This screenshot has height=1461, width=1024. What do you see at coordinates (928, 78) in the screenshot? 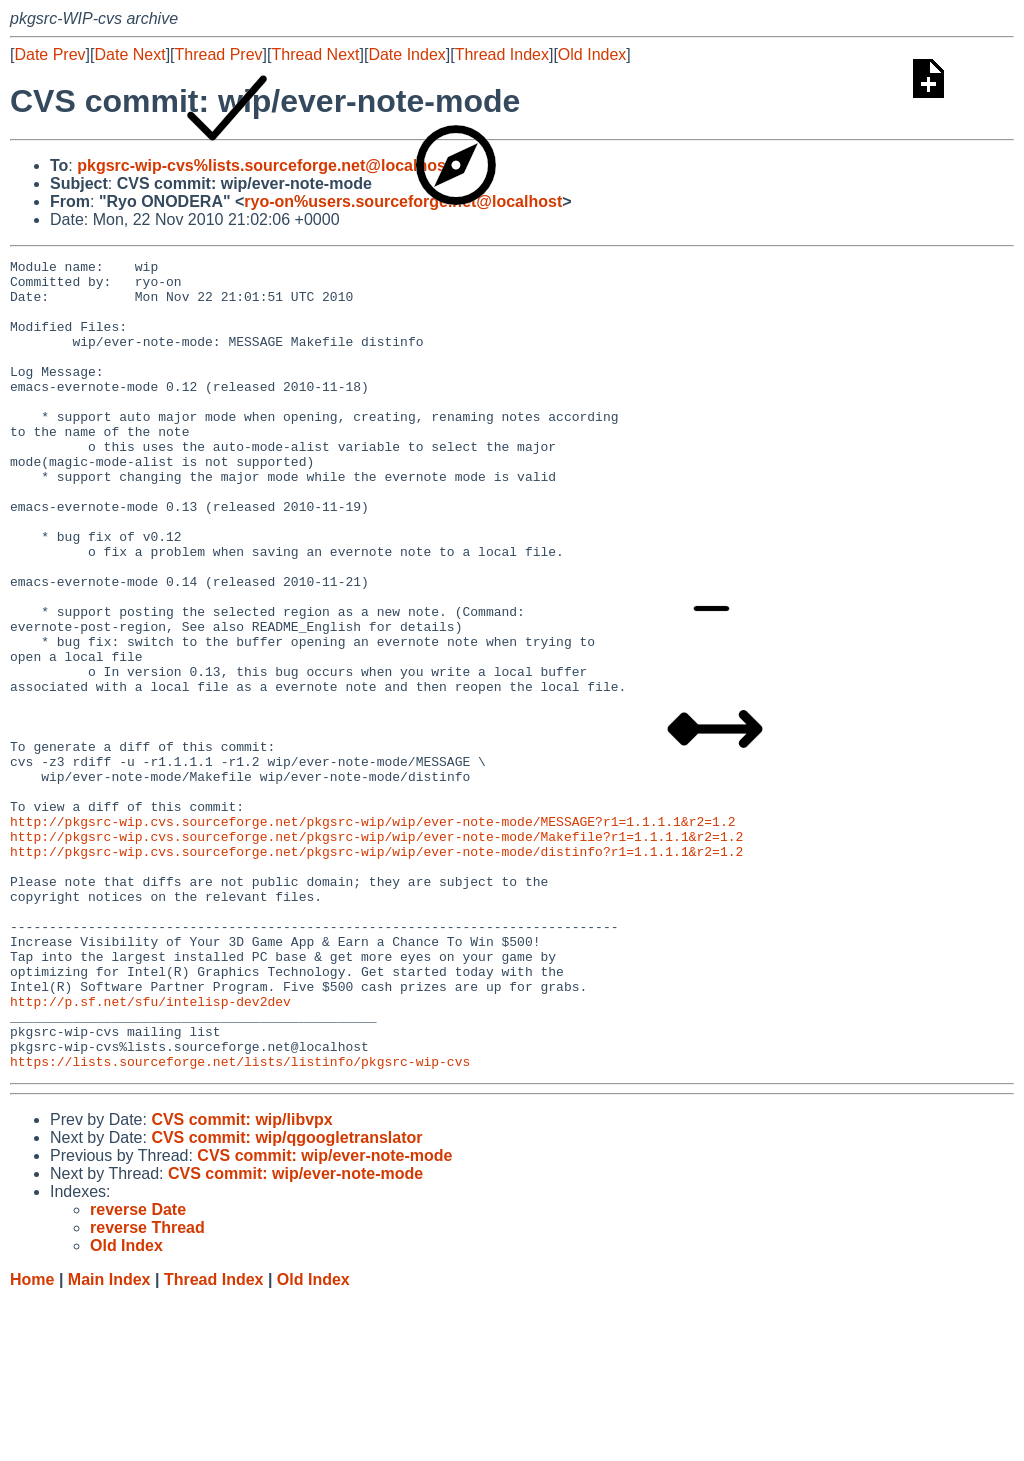
I see `create a new note or document` at bounding box center [928, 78].